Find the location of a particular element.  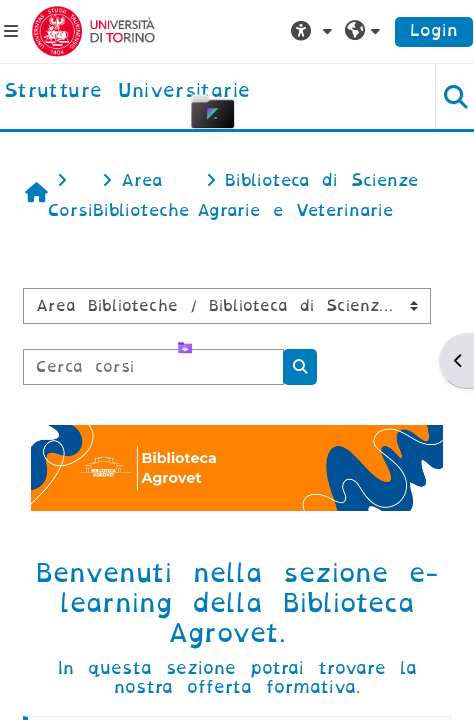

folder containing 4k video to mp3 converter files is located at coordinates (185, 348).